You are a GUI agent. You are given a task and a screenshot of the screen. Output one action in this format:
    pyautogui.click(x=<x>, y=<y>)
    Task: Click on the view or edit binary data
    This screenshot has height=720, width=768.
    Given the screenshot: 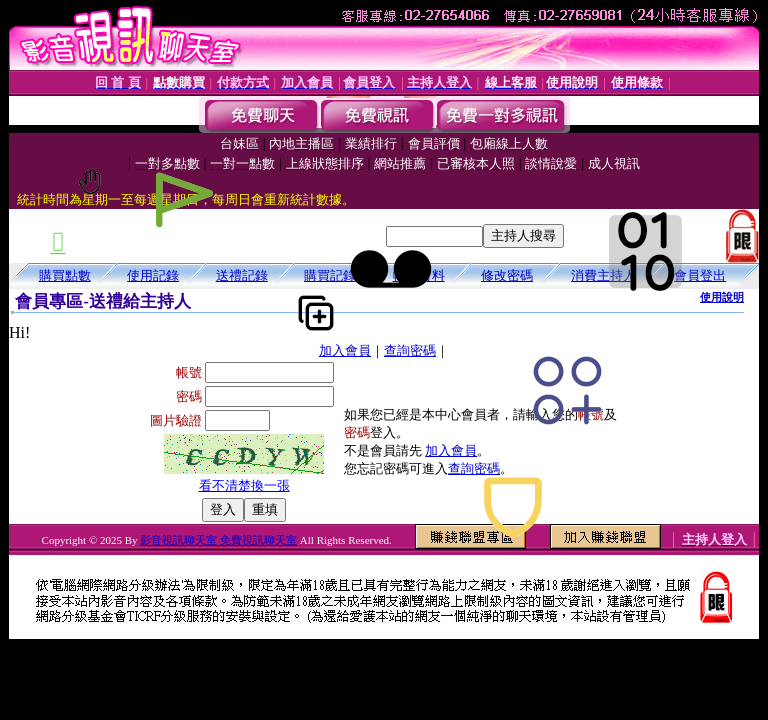 What is the action you would take?
    pyautogui.click(x=645, y=251)
    